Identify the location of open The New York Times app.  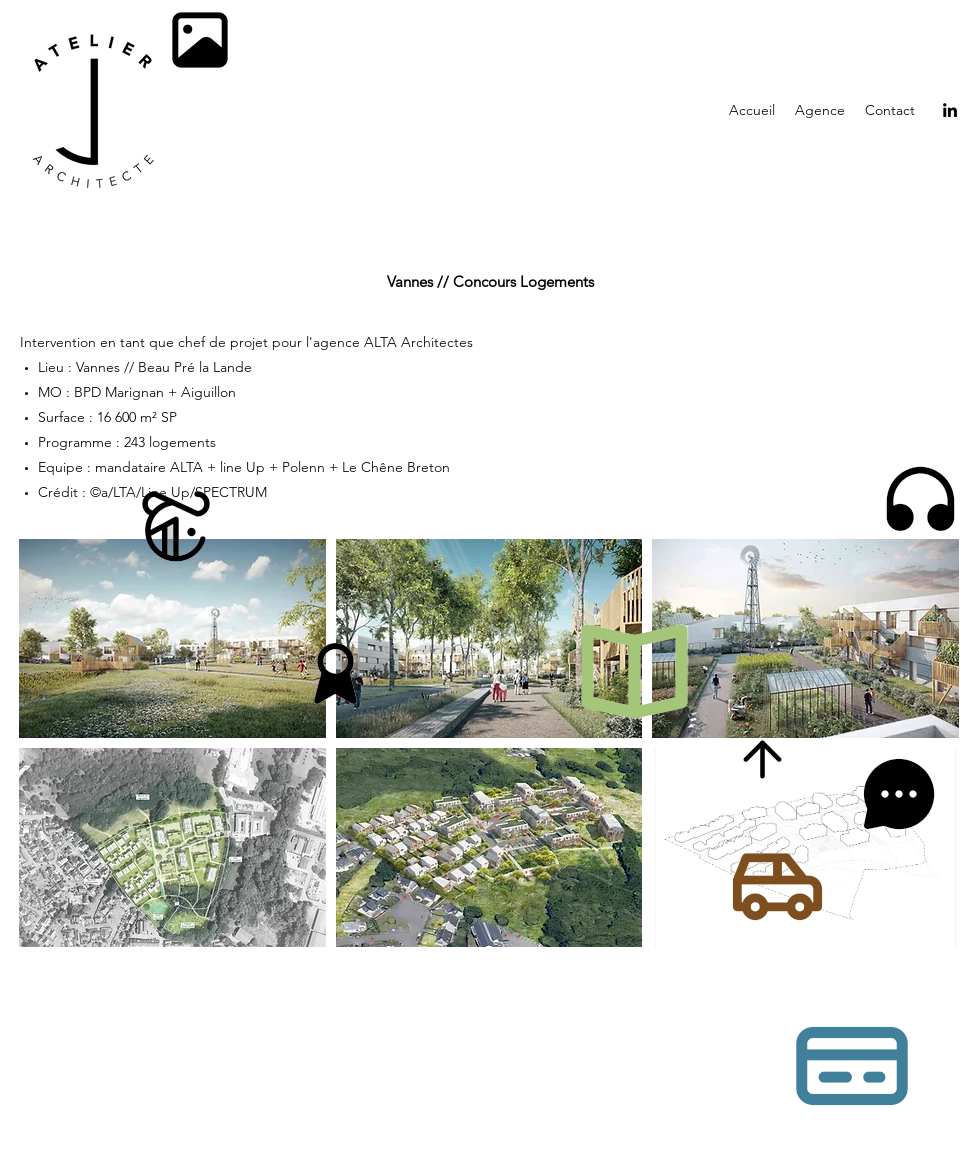
(176, 525).